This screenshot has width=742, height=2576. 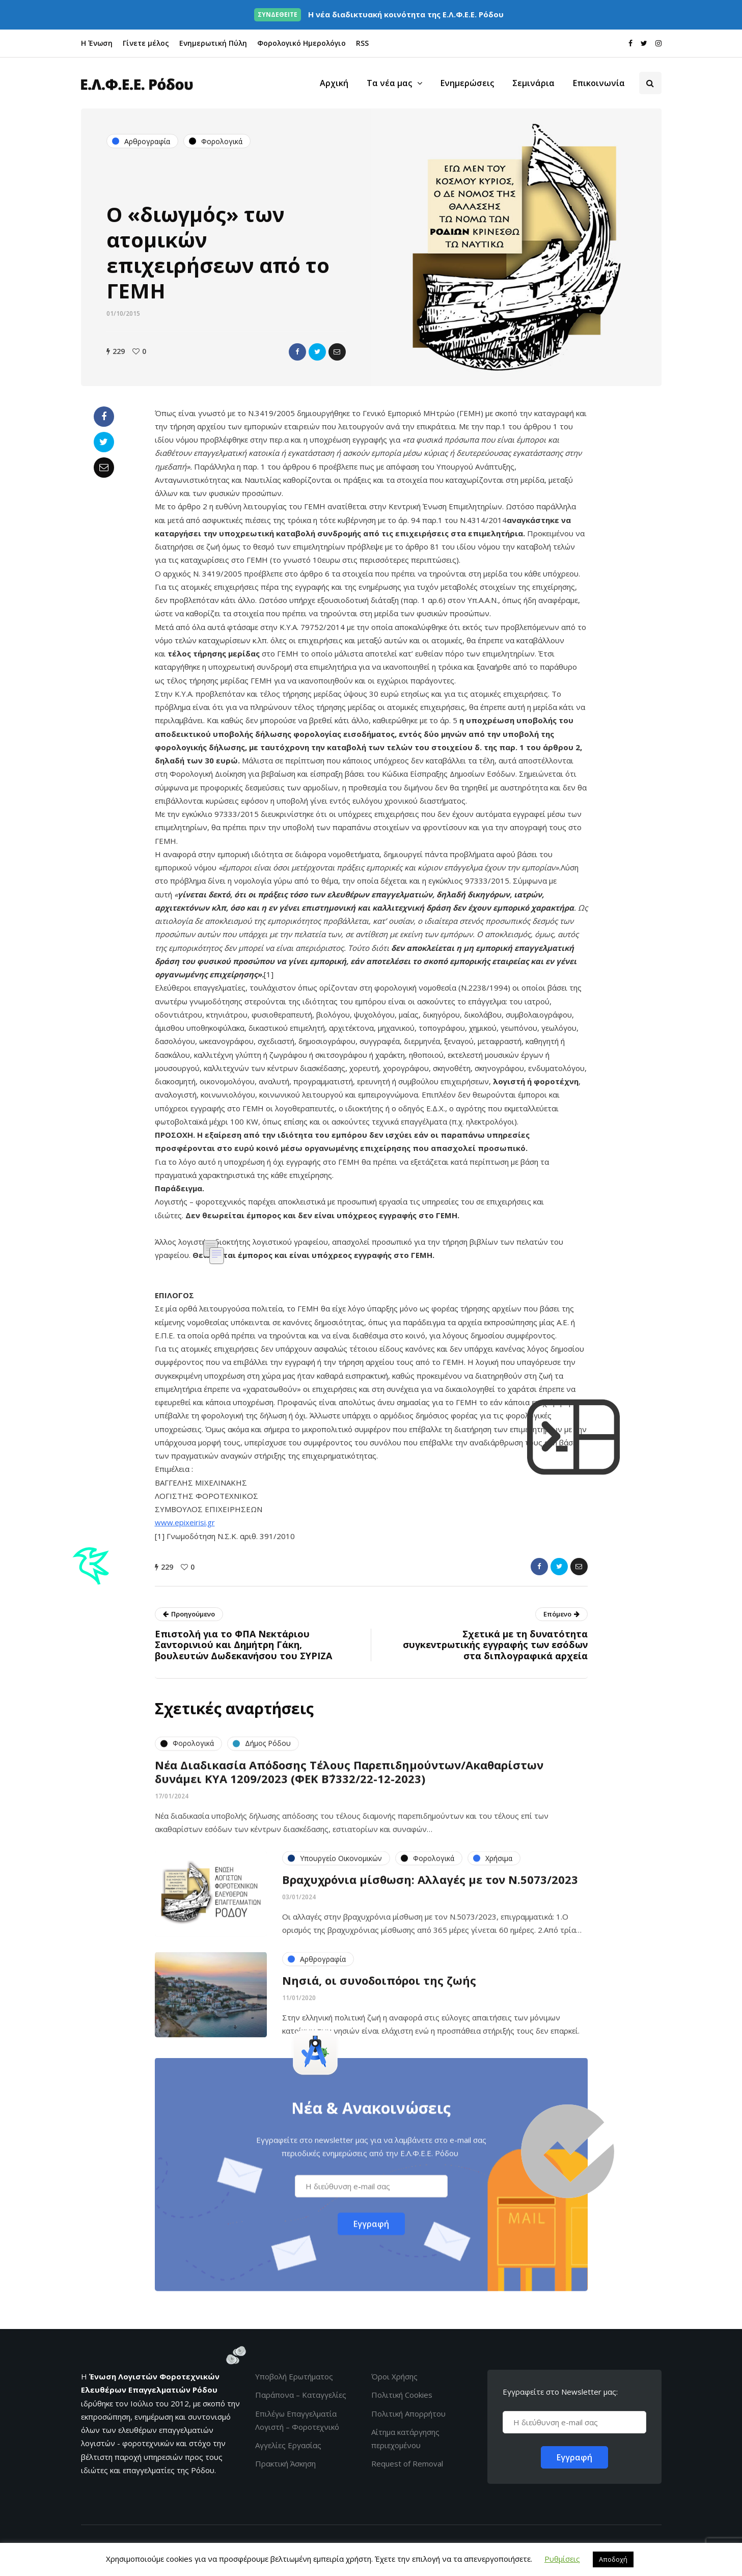 What do you see at coordinates (236, 2355) in the screenshot?
I see `connect beats wireless earbuds via bluetooth` at bounding box center [236, 2355].